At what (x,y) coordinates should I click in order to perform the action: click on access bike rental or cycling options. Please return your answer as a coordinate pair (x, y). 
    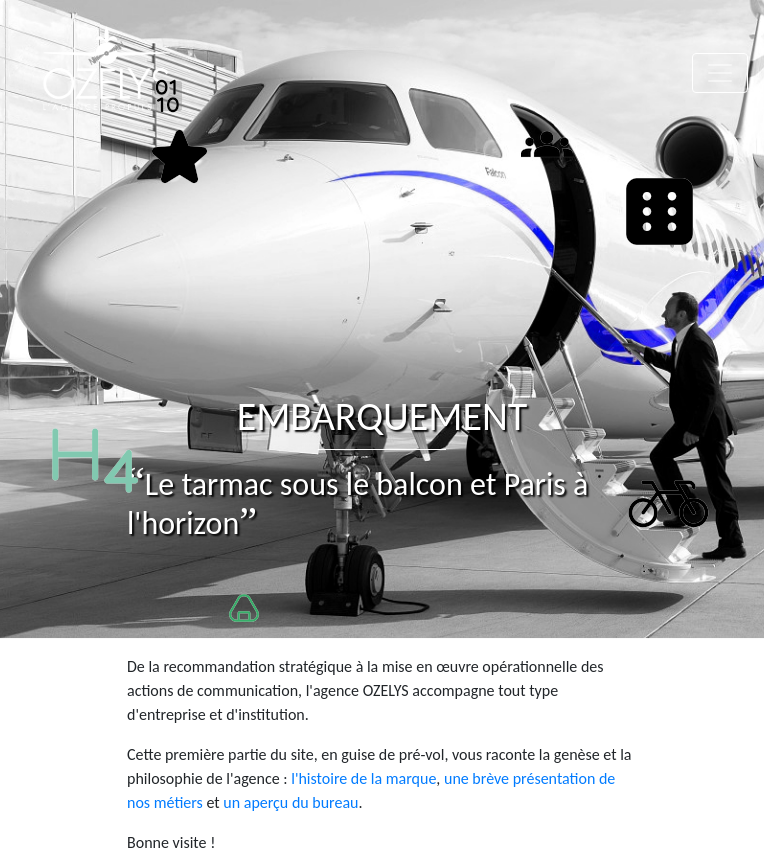
    Looking at the image, I should click on (668, 502).